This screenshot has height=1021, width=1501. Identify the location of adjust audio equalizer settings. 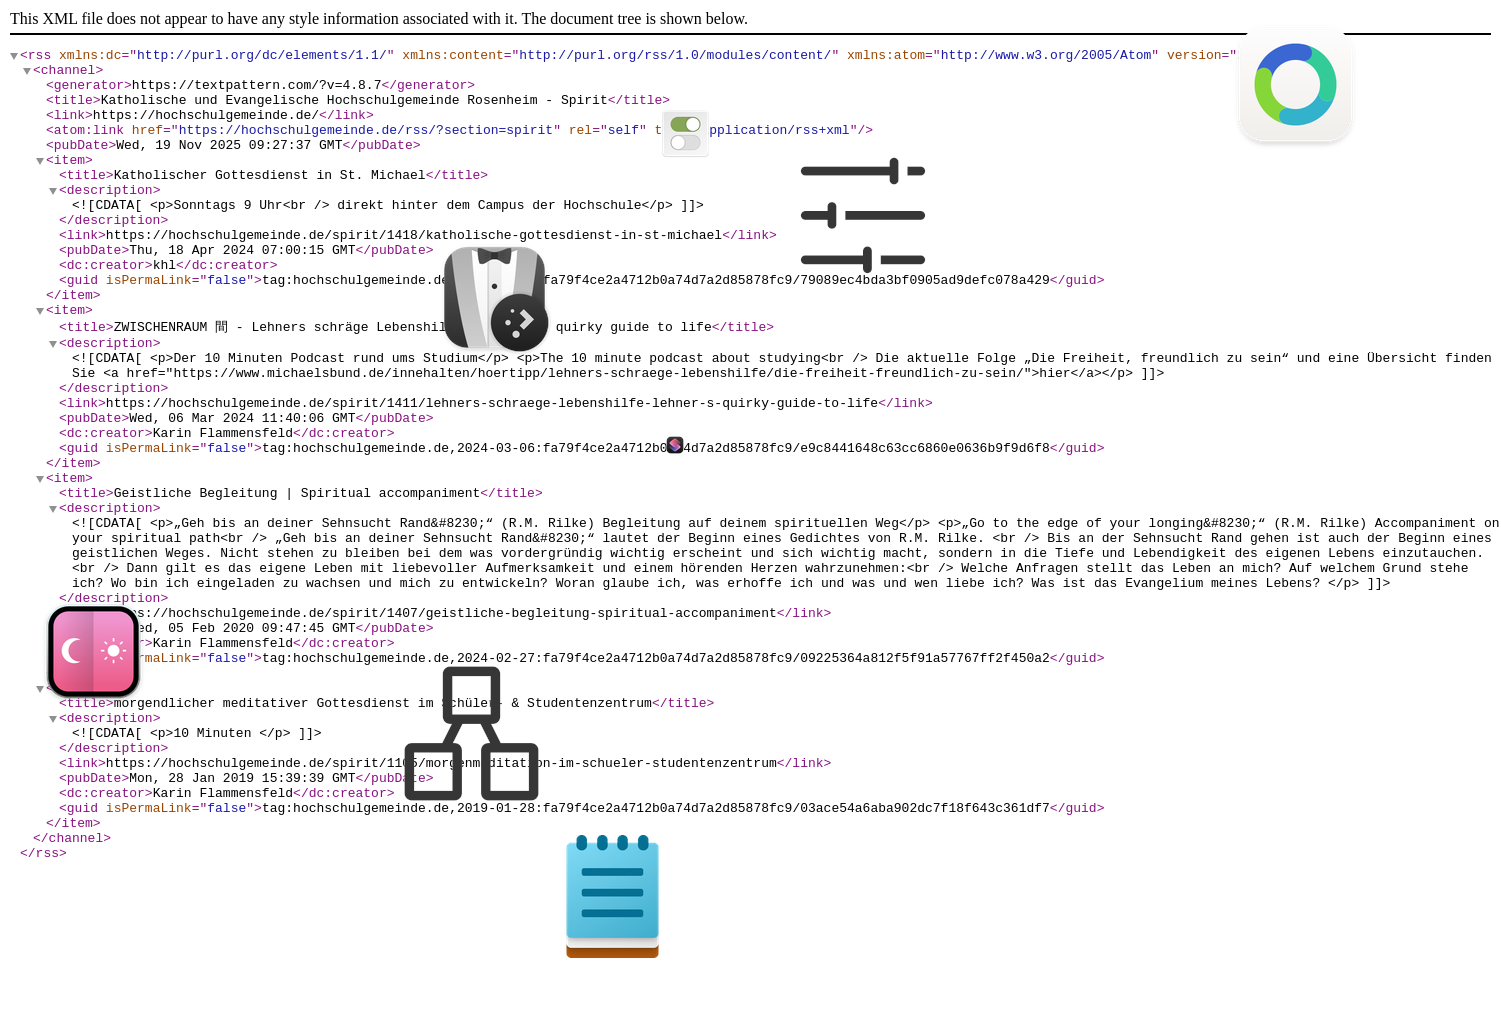
(863, 211).